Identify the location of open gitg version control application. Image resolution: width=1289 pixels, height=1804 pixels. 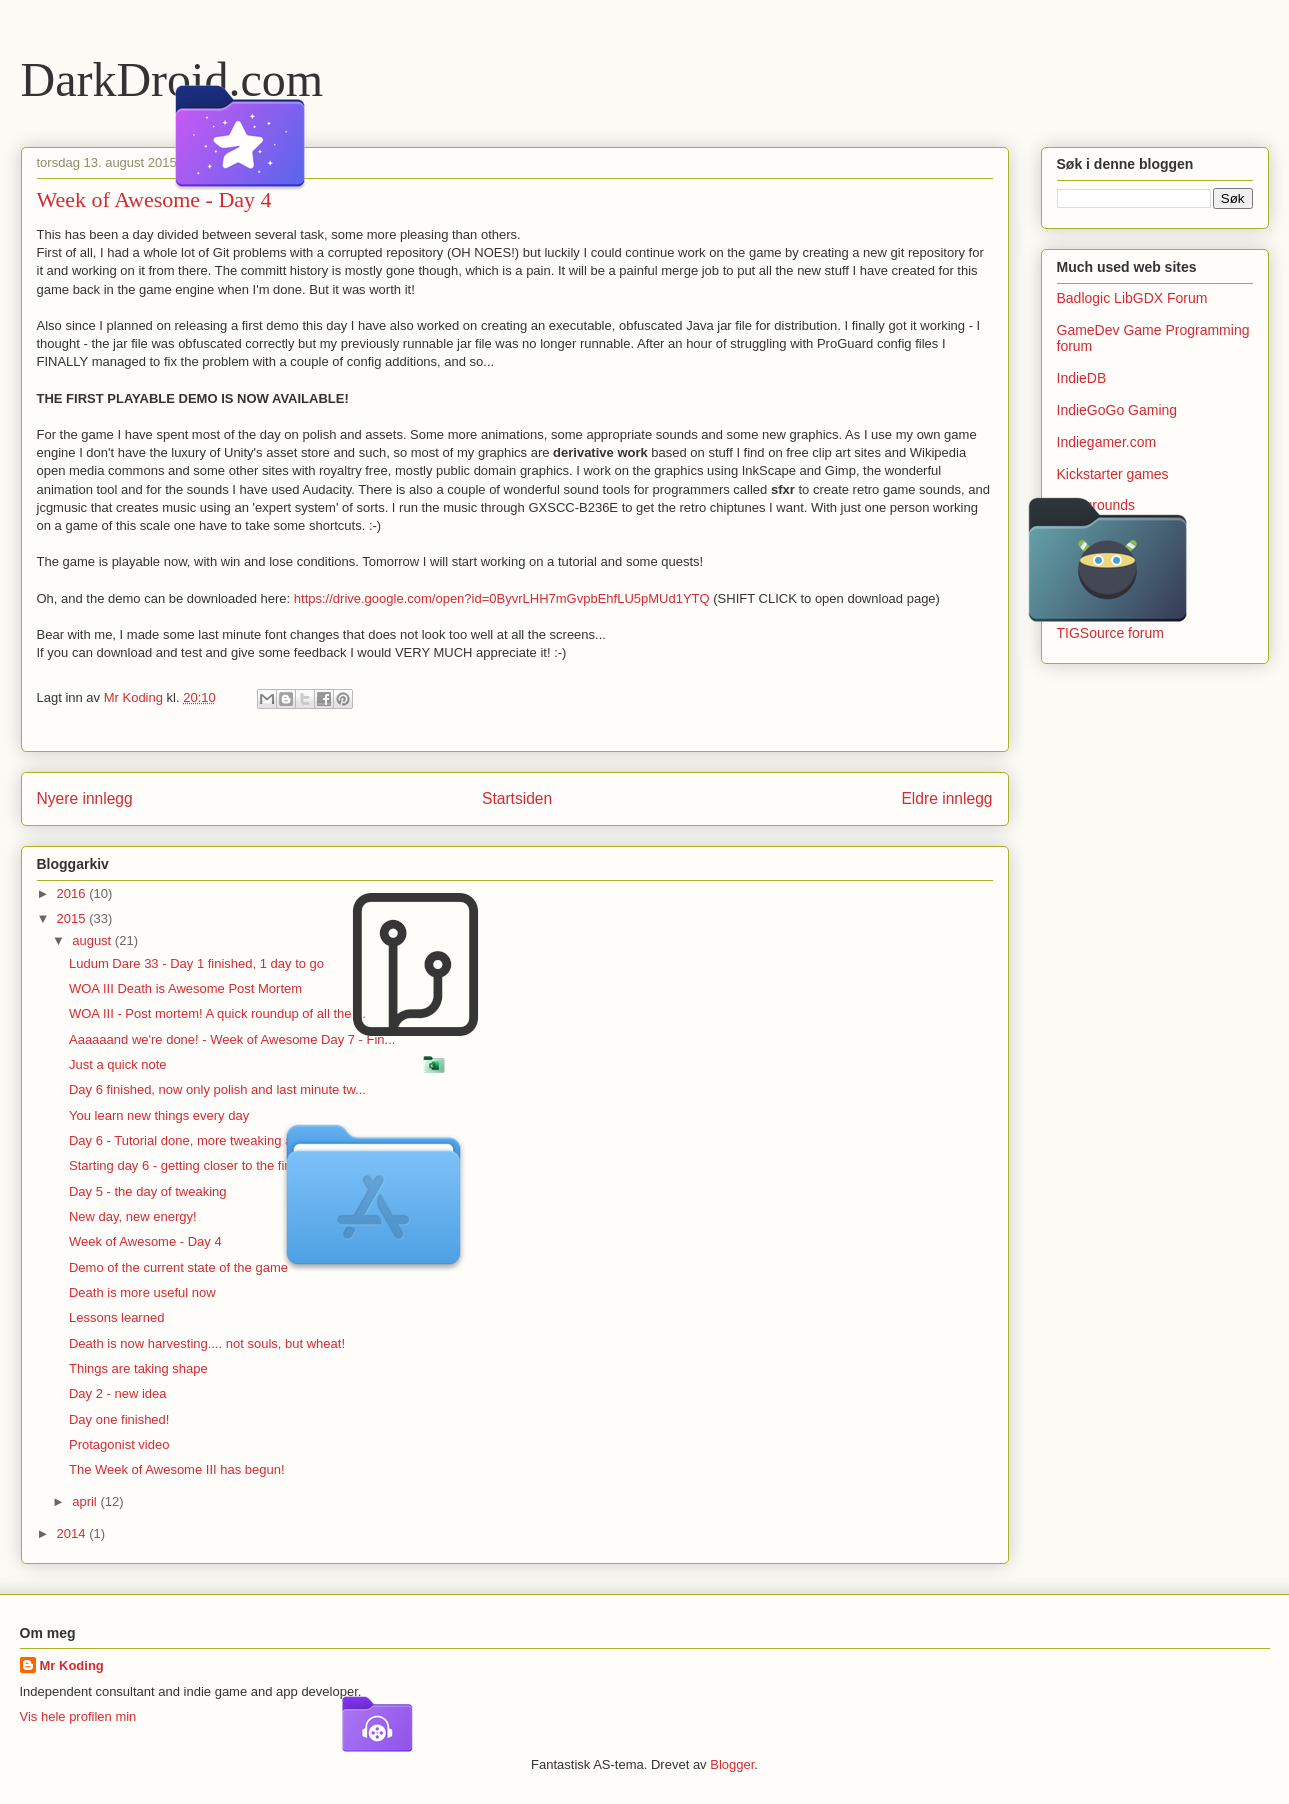
(415, 964).